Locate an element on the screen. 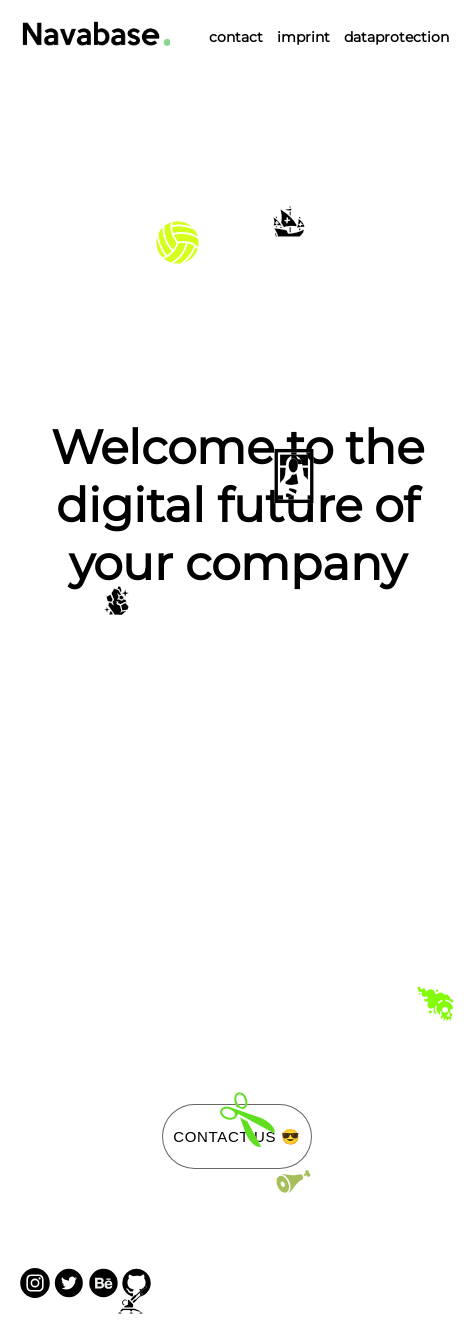  cut selected content is located at coordinates (247, 1119).